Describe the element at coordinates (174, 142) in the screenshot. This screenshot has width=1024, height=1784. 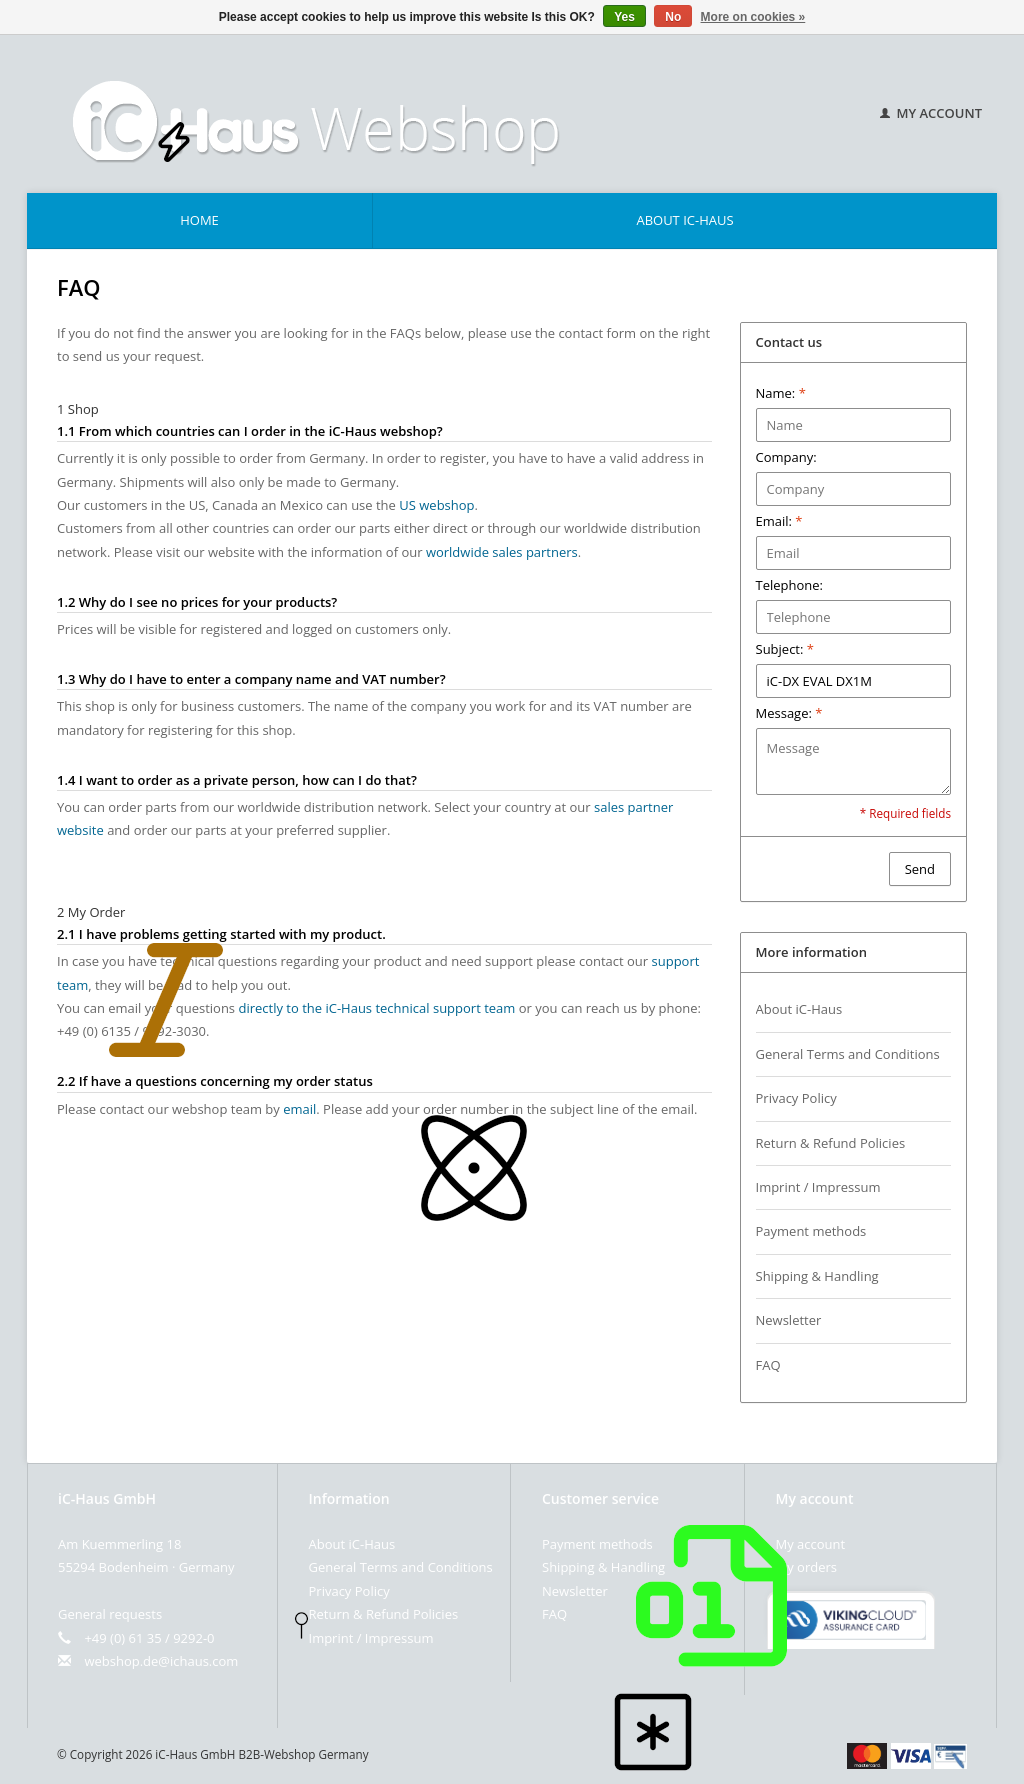
I see `indicates quick actions or shortcuts` at that location.